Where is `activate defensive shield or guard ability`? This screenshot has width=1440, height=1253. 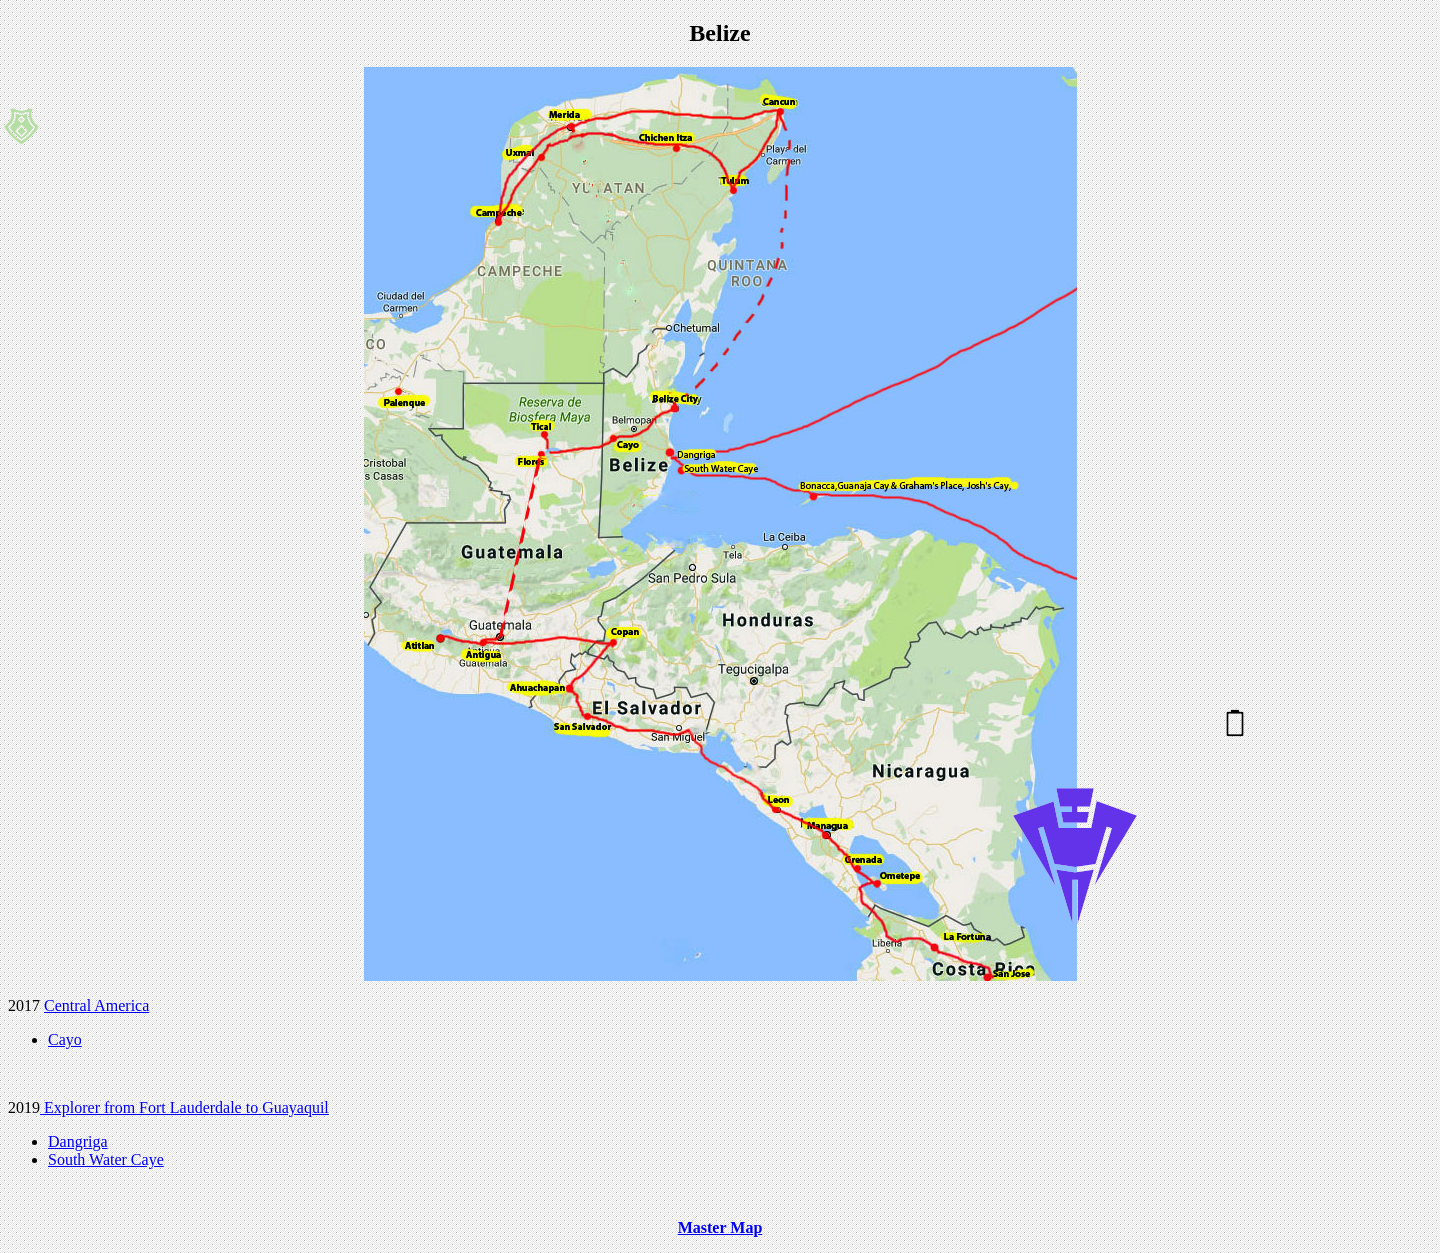 activate defensive shield or guard ability is located at coordinates (1075, 856).